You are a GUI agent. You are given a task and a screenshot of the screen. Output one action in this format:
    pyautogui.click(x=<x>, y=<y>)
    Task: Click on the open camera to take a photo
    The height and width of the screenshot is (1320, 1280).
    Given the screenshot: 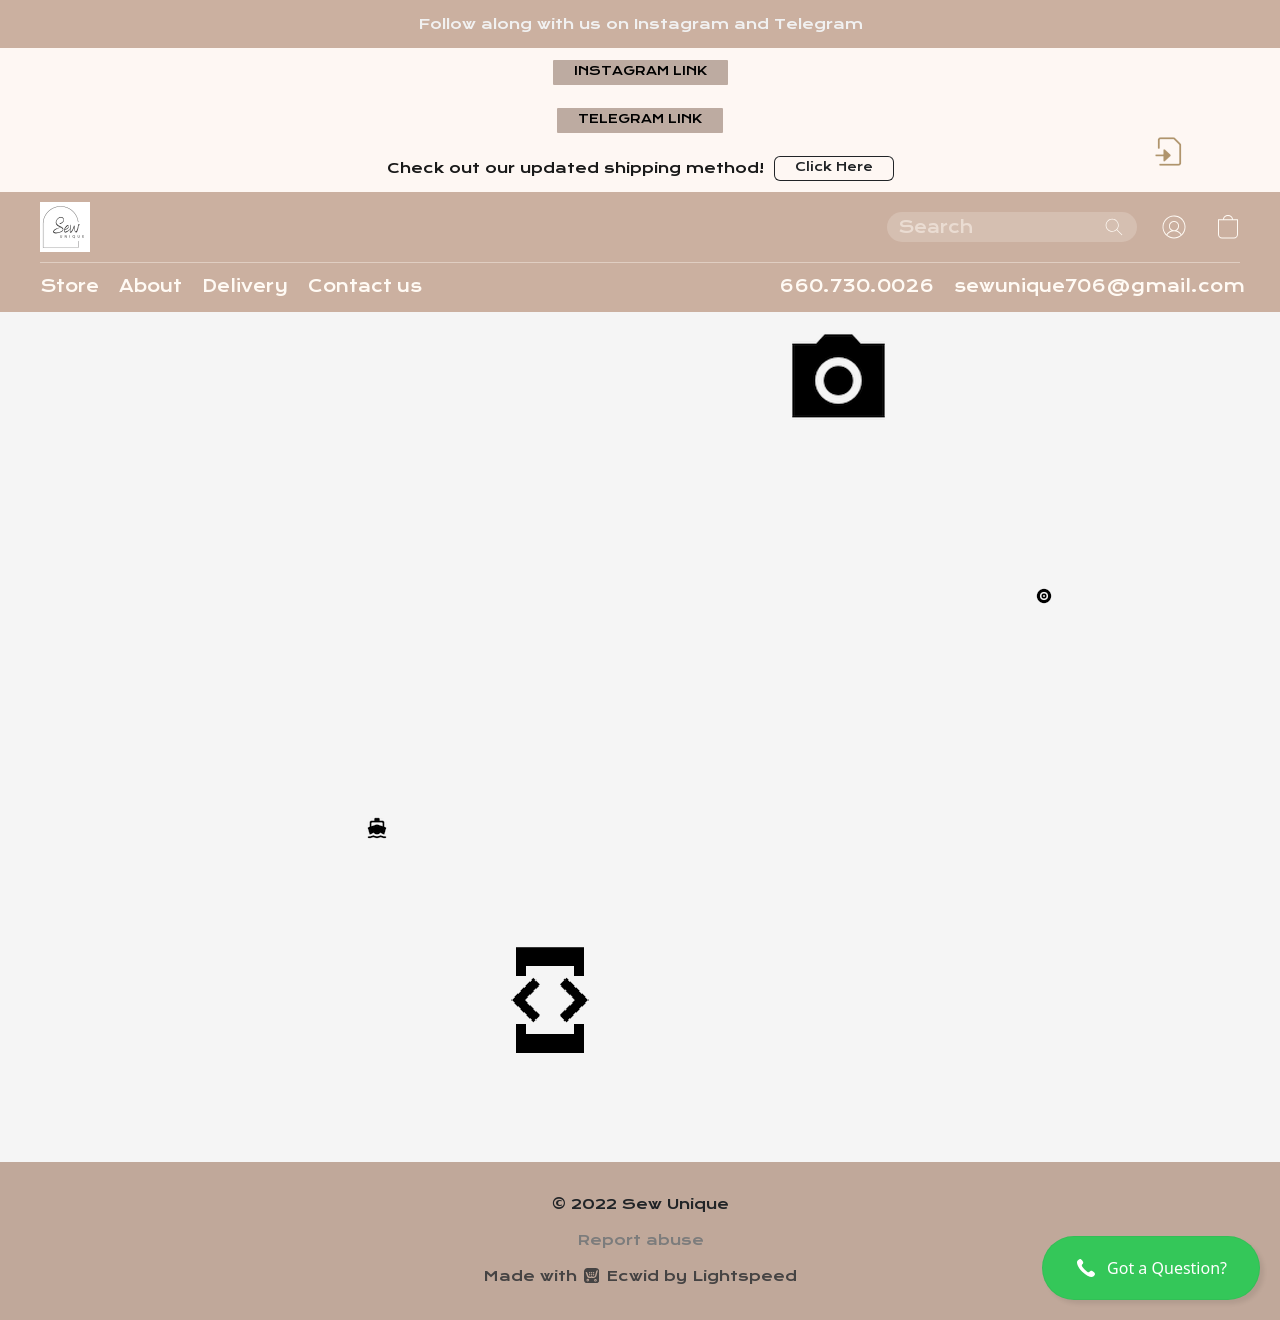 What is the action you would take?
    pyautogui.click(x=838, y=380)
    